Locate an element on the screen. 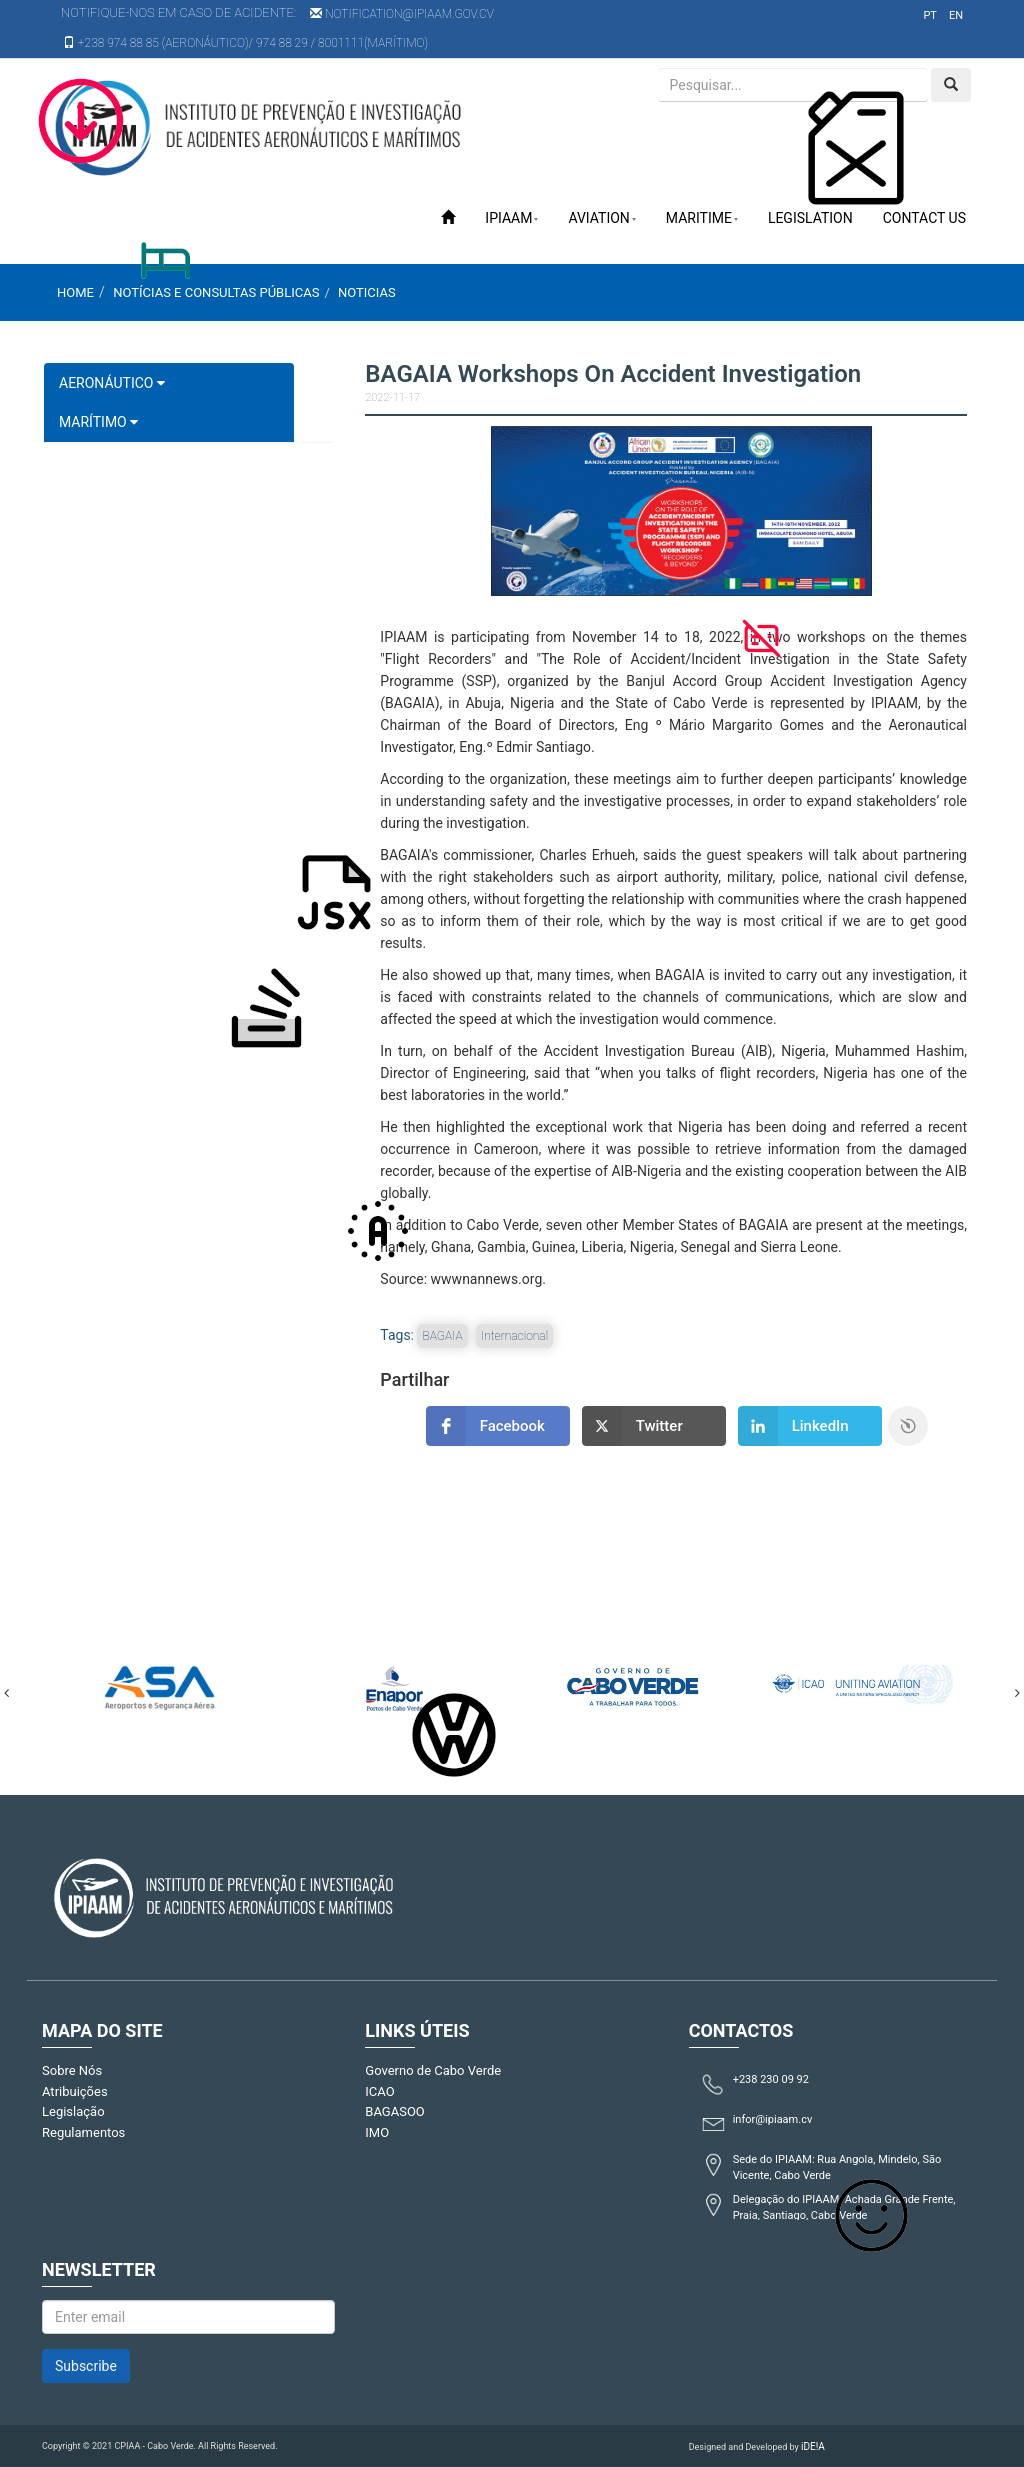 Image resolution: width=1024 pixels, height=2467 pixels. a JSX file type indicator is located at coordinates (336, 895).